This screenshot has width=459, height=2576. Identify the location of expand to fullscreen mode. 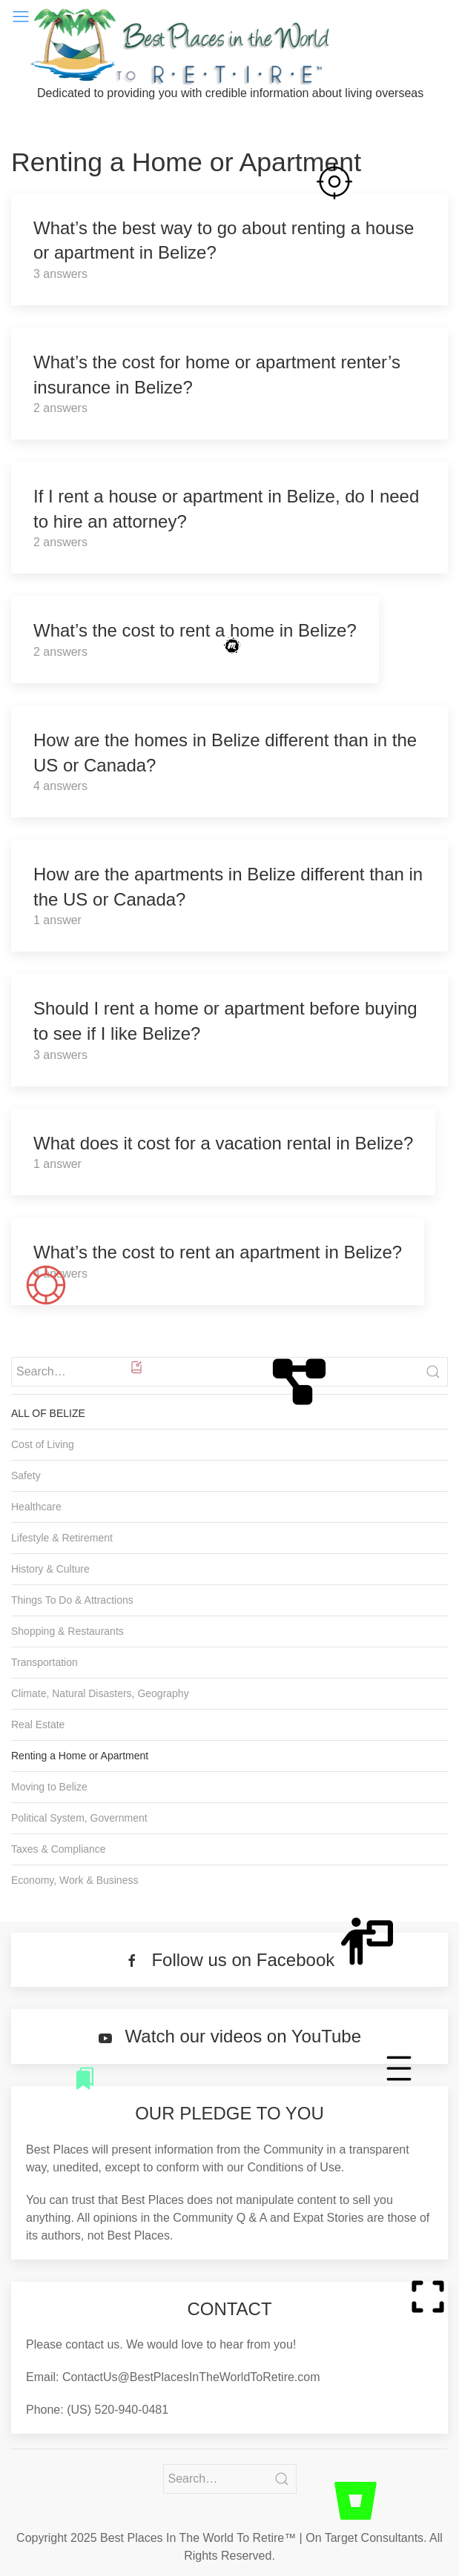
(428, 2297).